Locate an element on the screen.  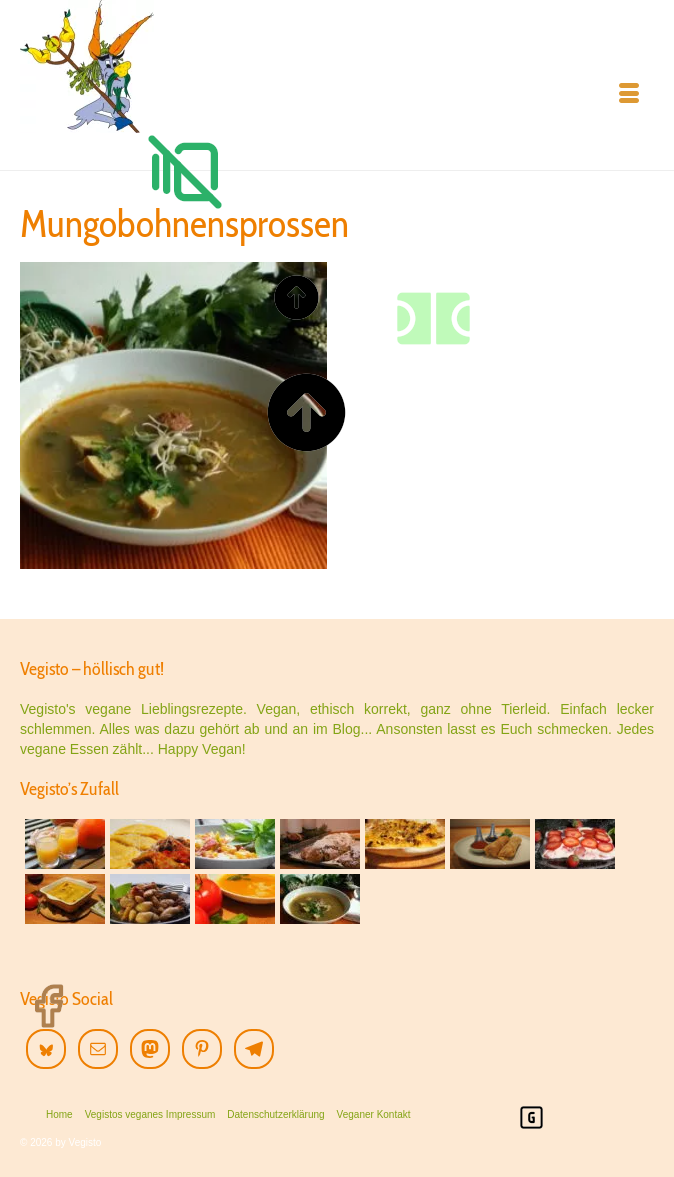
connect with Facebook is located at coordinates (48, 1006).